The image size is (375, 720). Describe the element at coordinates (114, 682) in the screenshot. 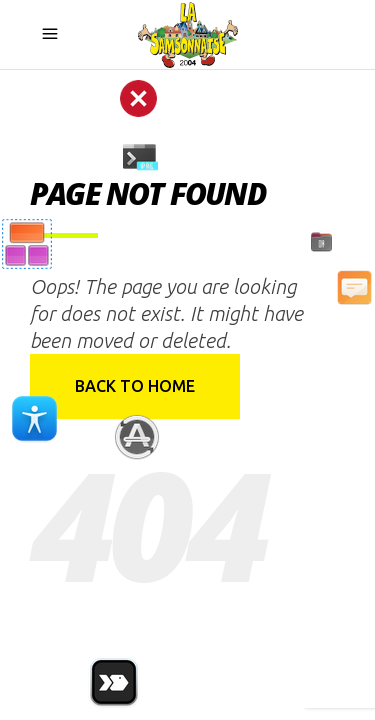

I see `open fish shell terminal application` at that location.